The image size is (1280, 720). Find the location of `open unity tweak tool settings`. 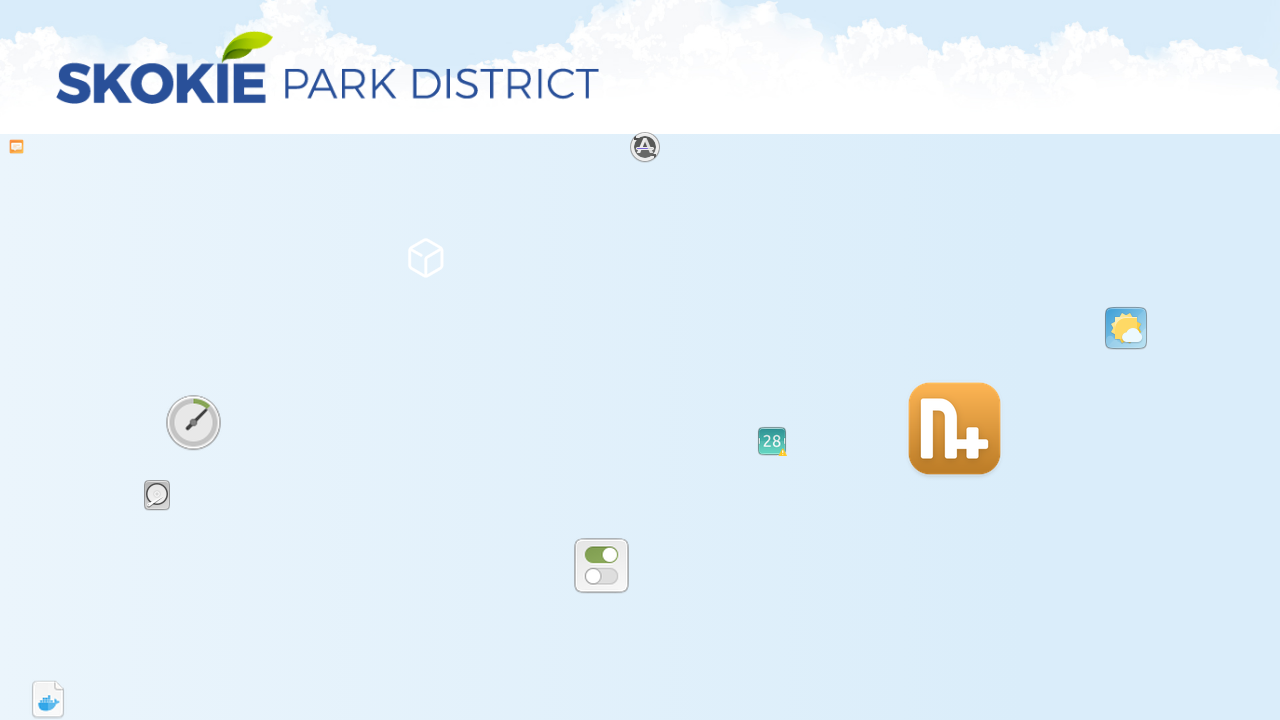

open unity tweak tool settings is located at coordinates (601, 565).